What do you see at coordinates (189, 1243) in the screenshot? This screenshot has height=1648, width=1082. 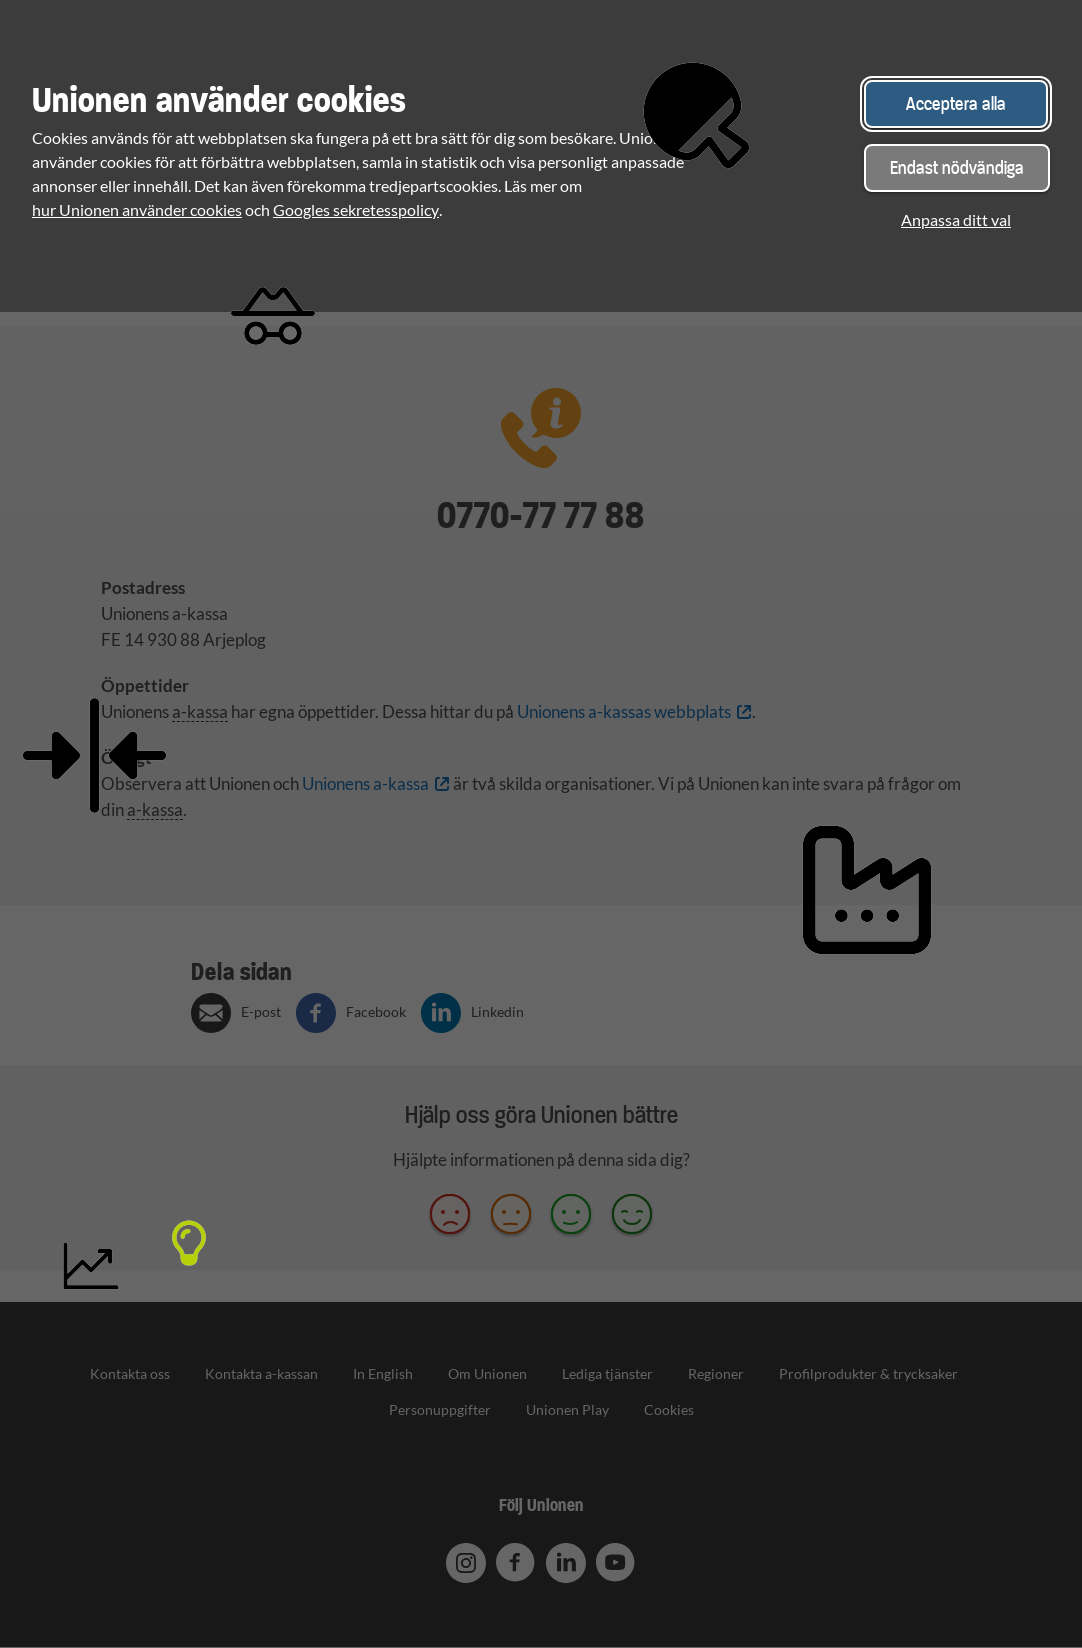 I see `view tips or helpful suggestions` at bounding box center [189, 1243].